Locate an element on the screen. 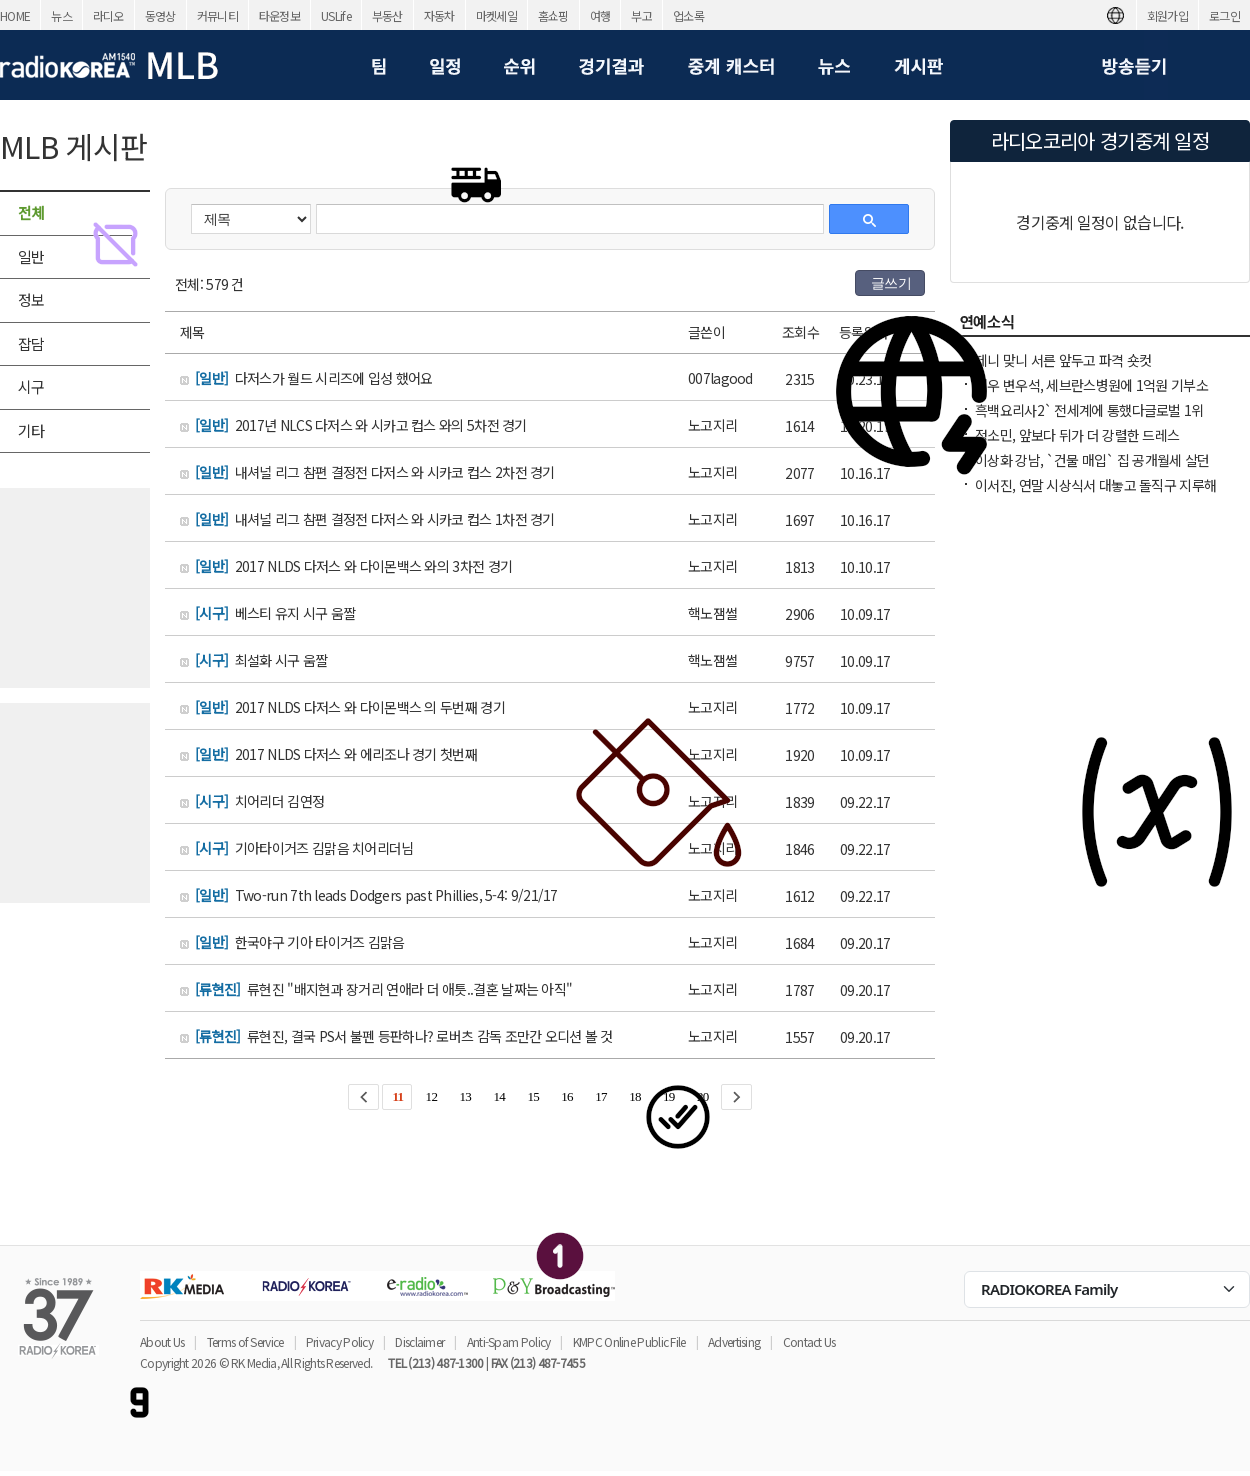 The image size is (1250, 1476). task or item marked as complete is located at coordinates (678, 1117).